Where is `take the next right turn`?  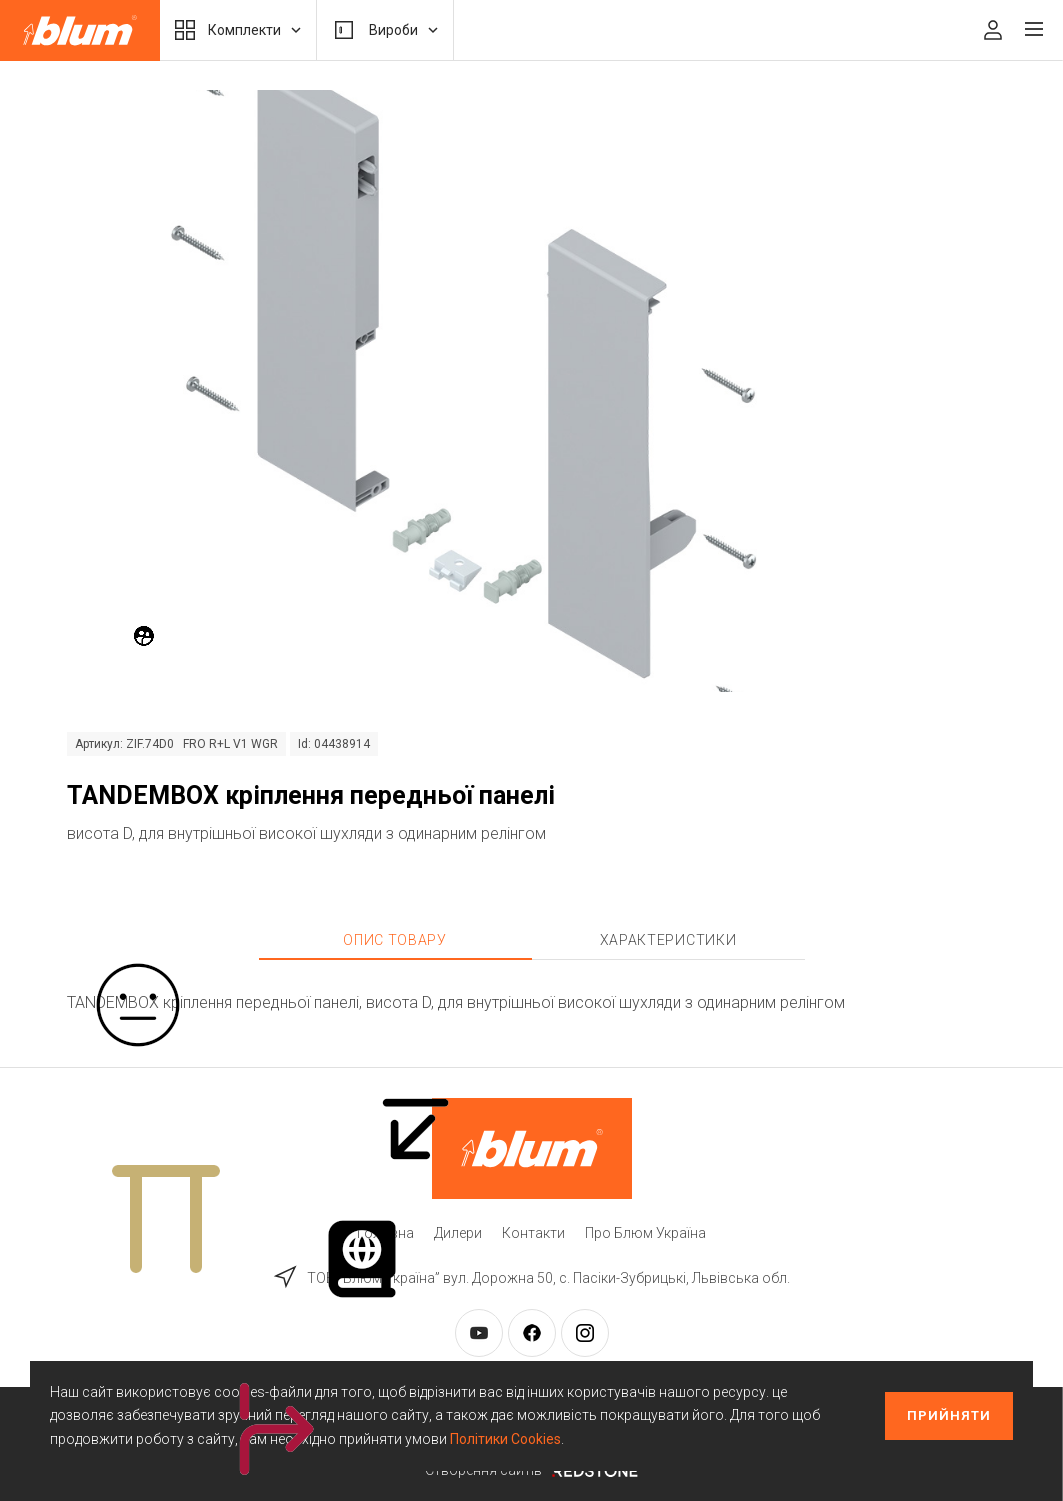 take the next right turn is located at coordinates (272, 1429).